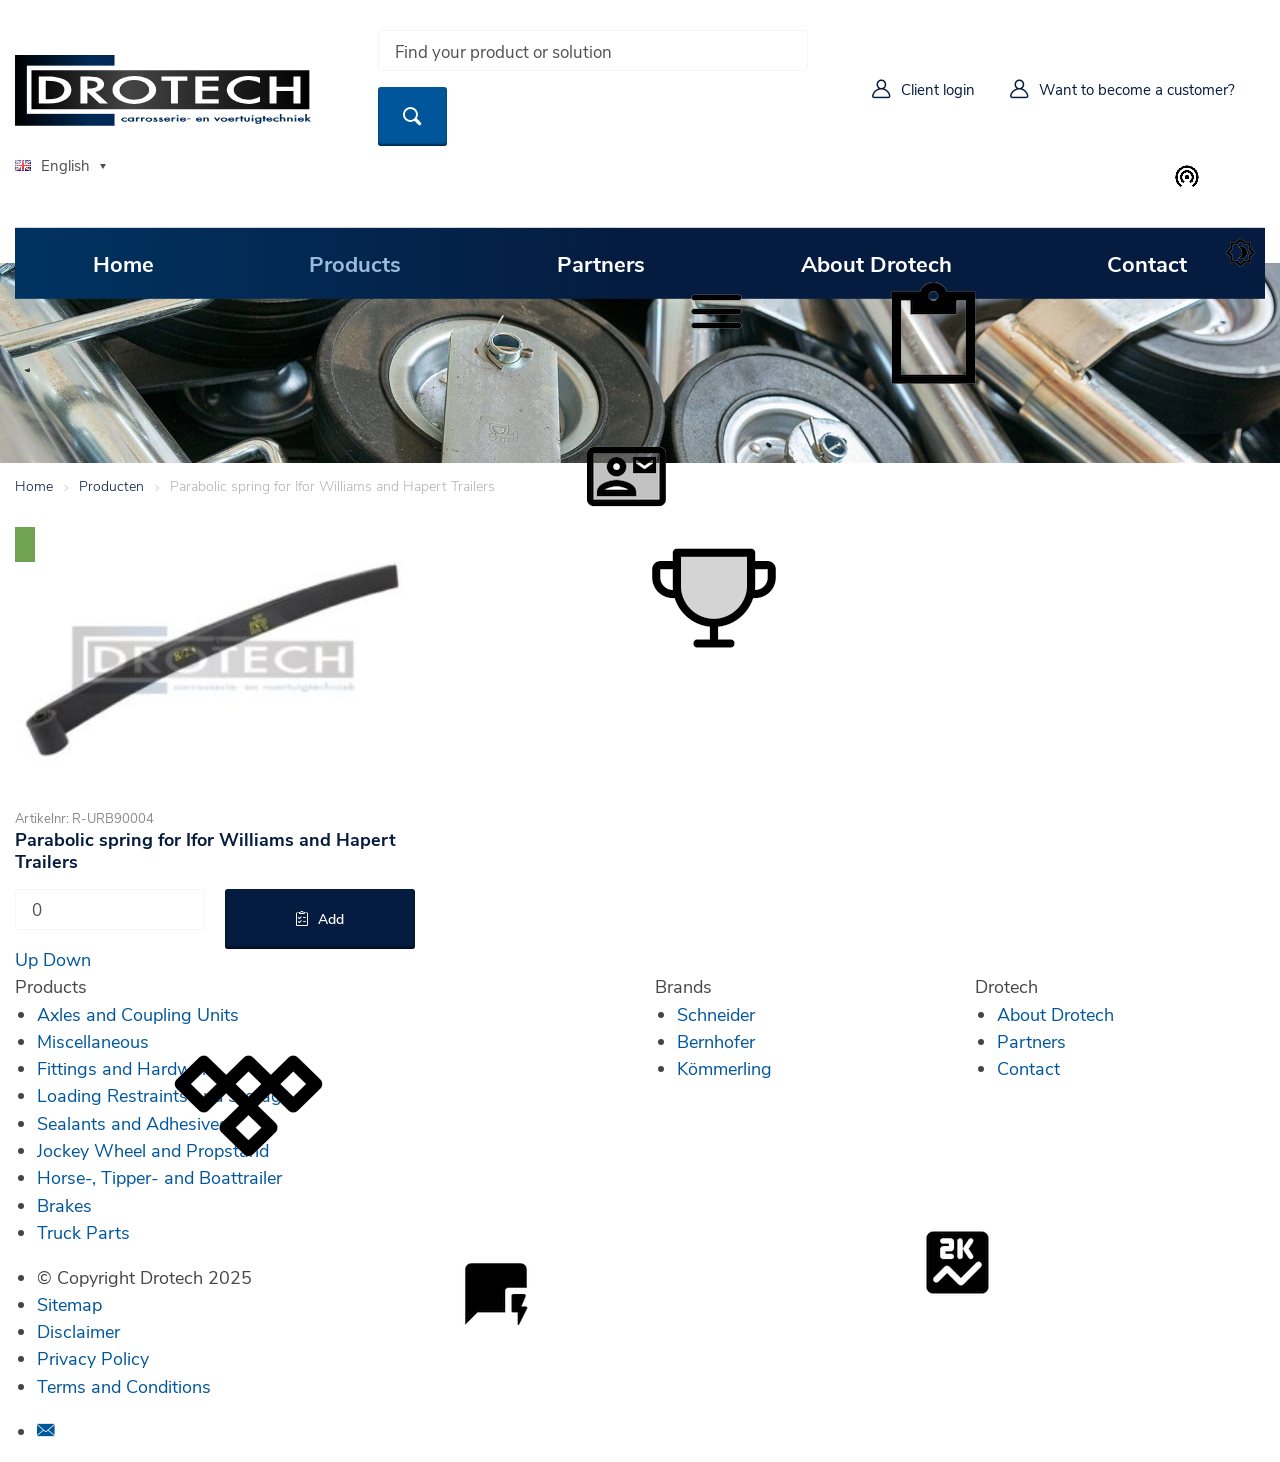 This screenshot has width=1280, height=1462. Describe the element at coordinates (626, 476) in the screenshot. I see `access contact's email information` at that location.